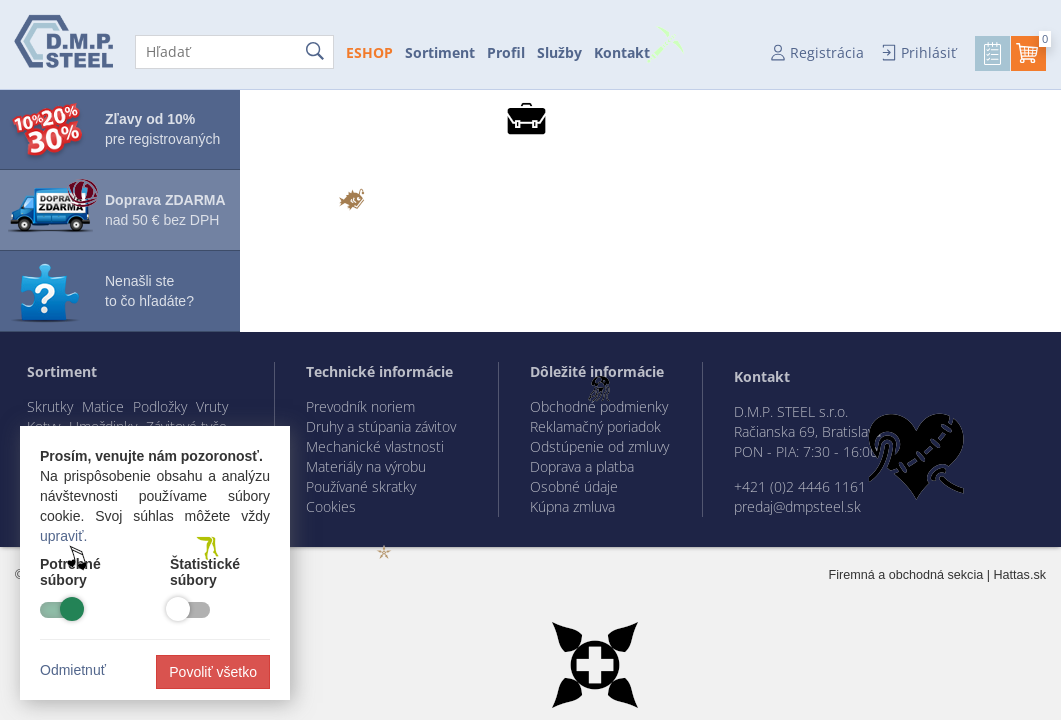 The image size is (1061, 720). What do you see at coordinates (384, 552) in the screenshot?
I see `ninja or stealth game mode` at bounding box center [384, 552].